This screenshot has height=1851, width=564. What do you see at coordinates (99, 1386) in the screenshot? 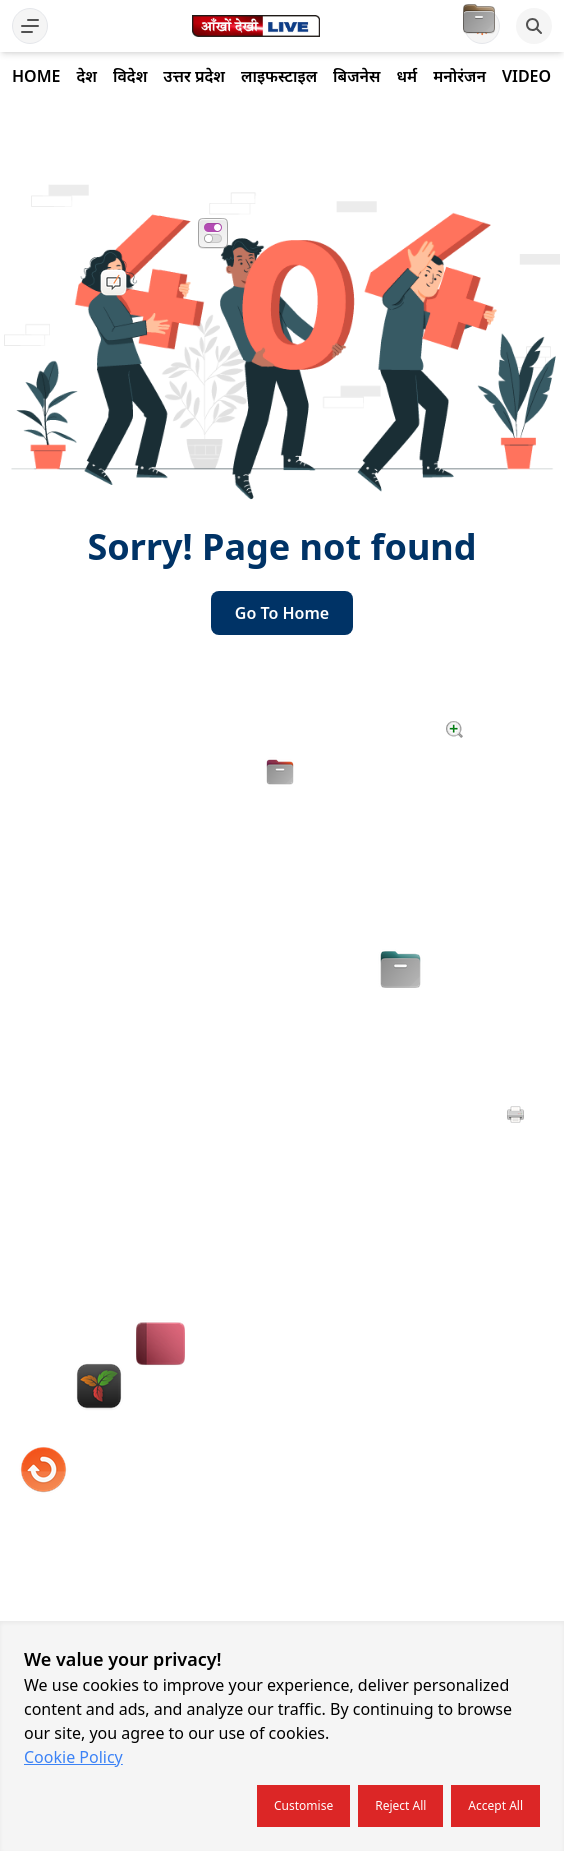
I see `open trilium notes app` at bounding box center [99, 1386].